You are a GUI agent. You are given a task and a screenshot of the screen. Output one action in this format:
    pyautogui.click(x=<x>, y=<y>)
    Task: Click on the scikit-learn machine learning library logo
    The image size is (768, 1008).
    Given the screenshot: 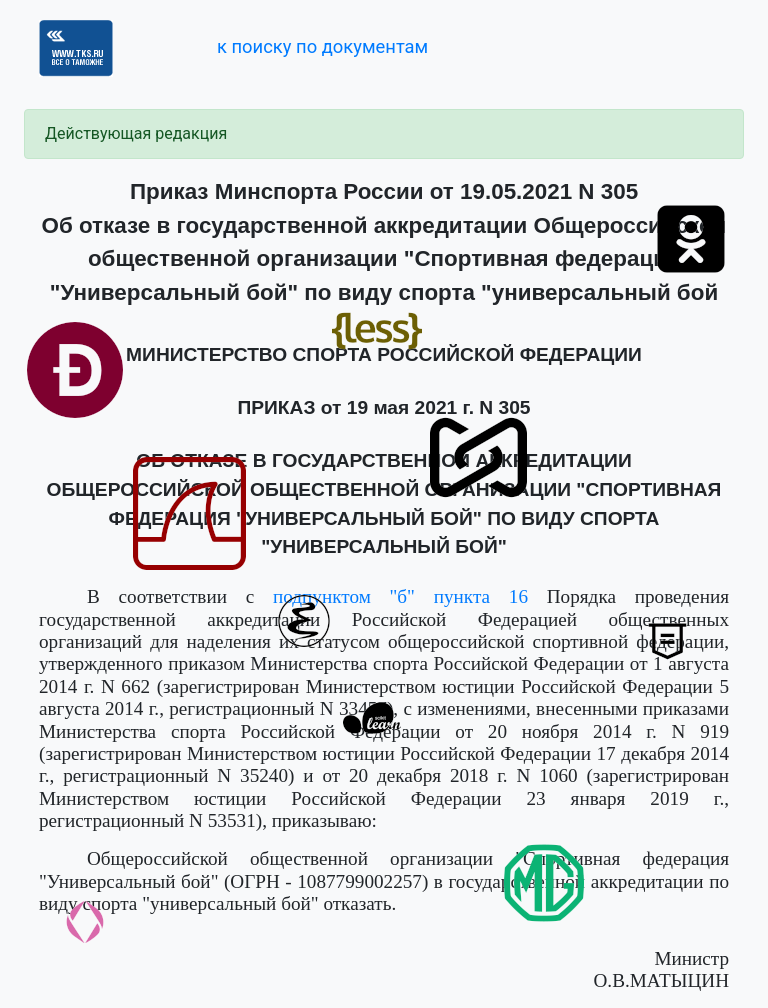 What is the action you would take?
    pyautogui.click(x=372, y=718)
    